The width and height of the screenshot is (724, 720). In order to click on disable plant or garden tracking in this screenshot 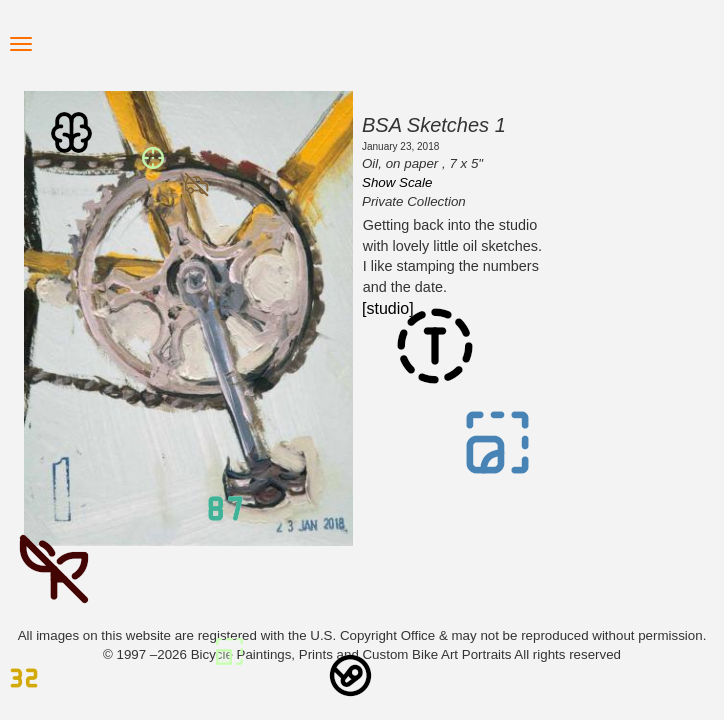, I will do `click(54, 569)`.